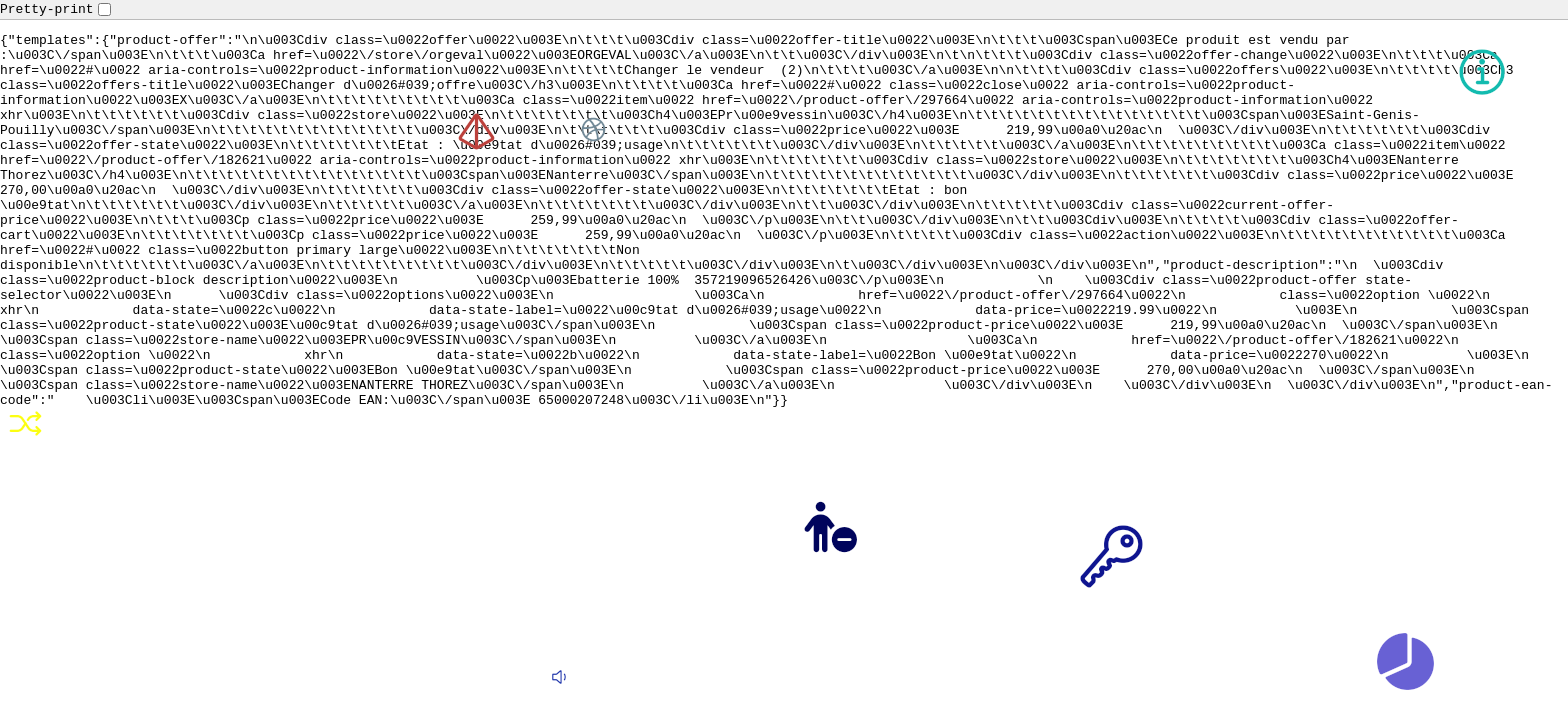  What do you see at coordinates (476, 131) in the screenshot?
I see `view 3D model or object` at bounding box center [476, 131].